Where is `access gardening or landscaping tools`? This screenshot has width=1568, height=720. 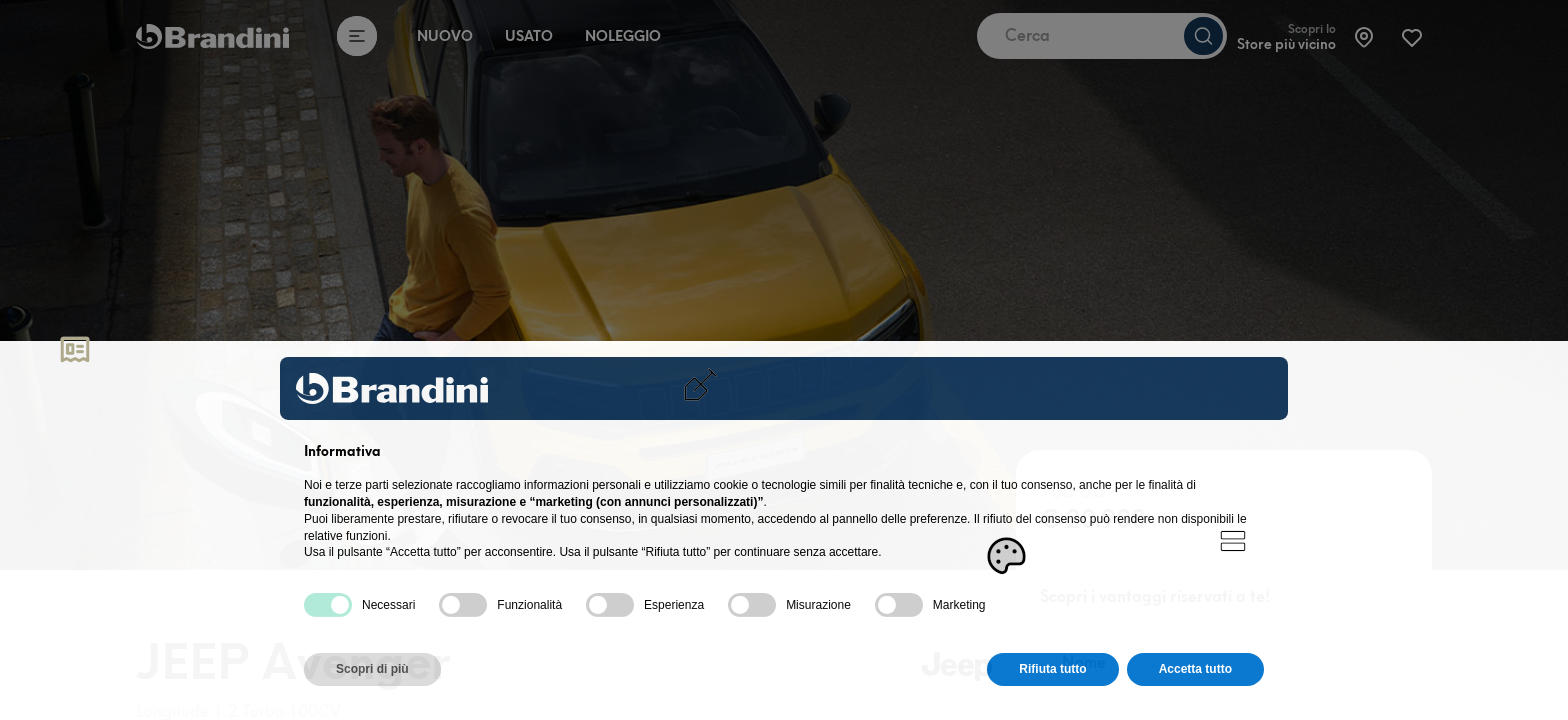
access gardening or landscaping tools is located at coordinates (700, 385).